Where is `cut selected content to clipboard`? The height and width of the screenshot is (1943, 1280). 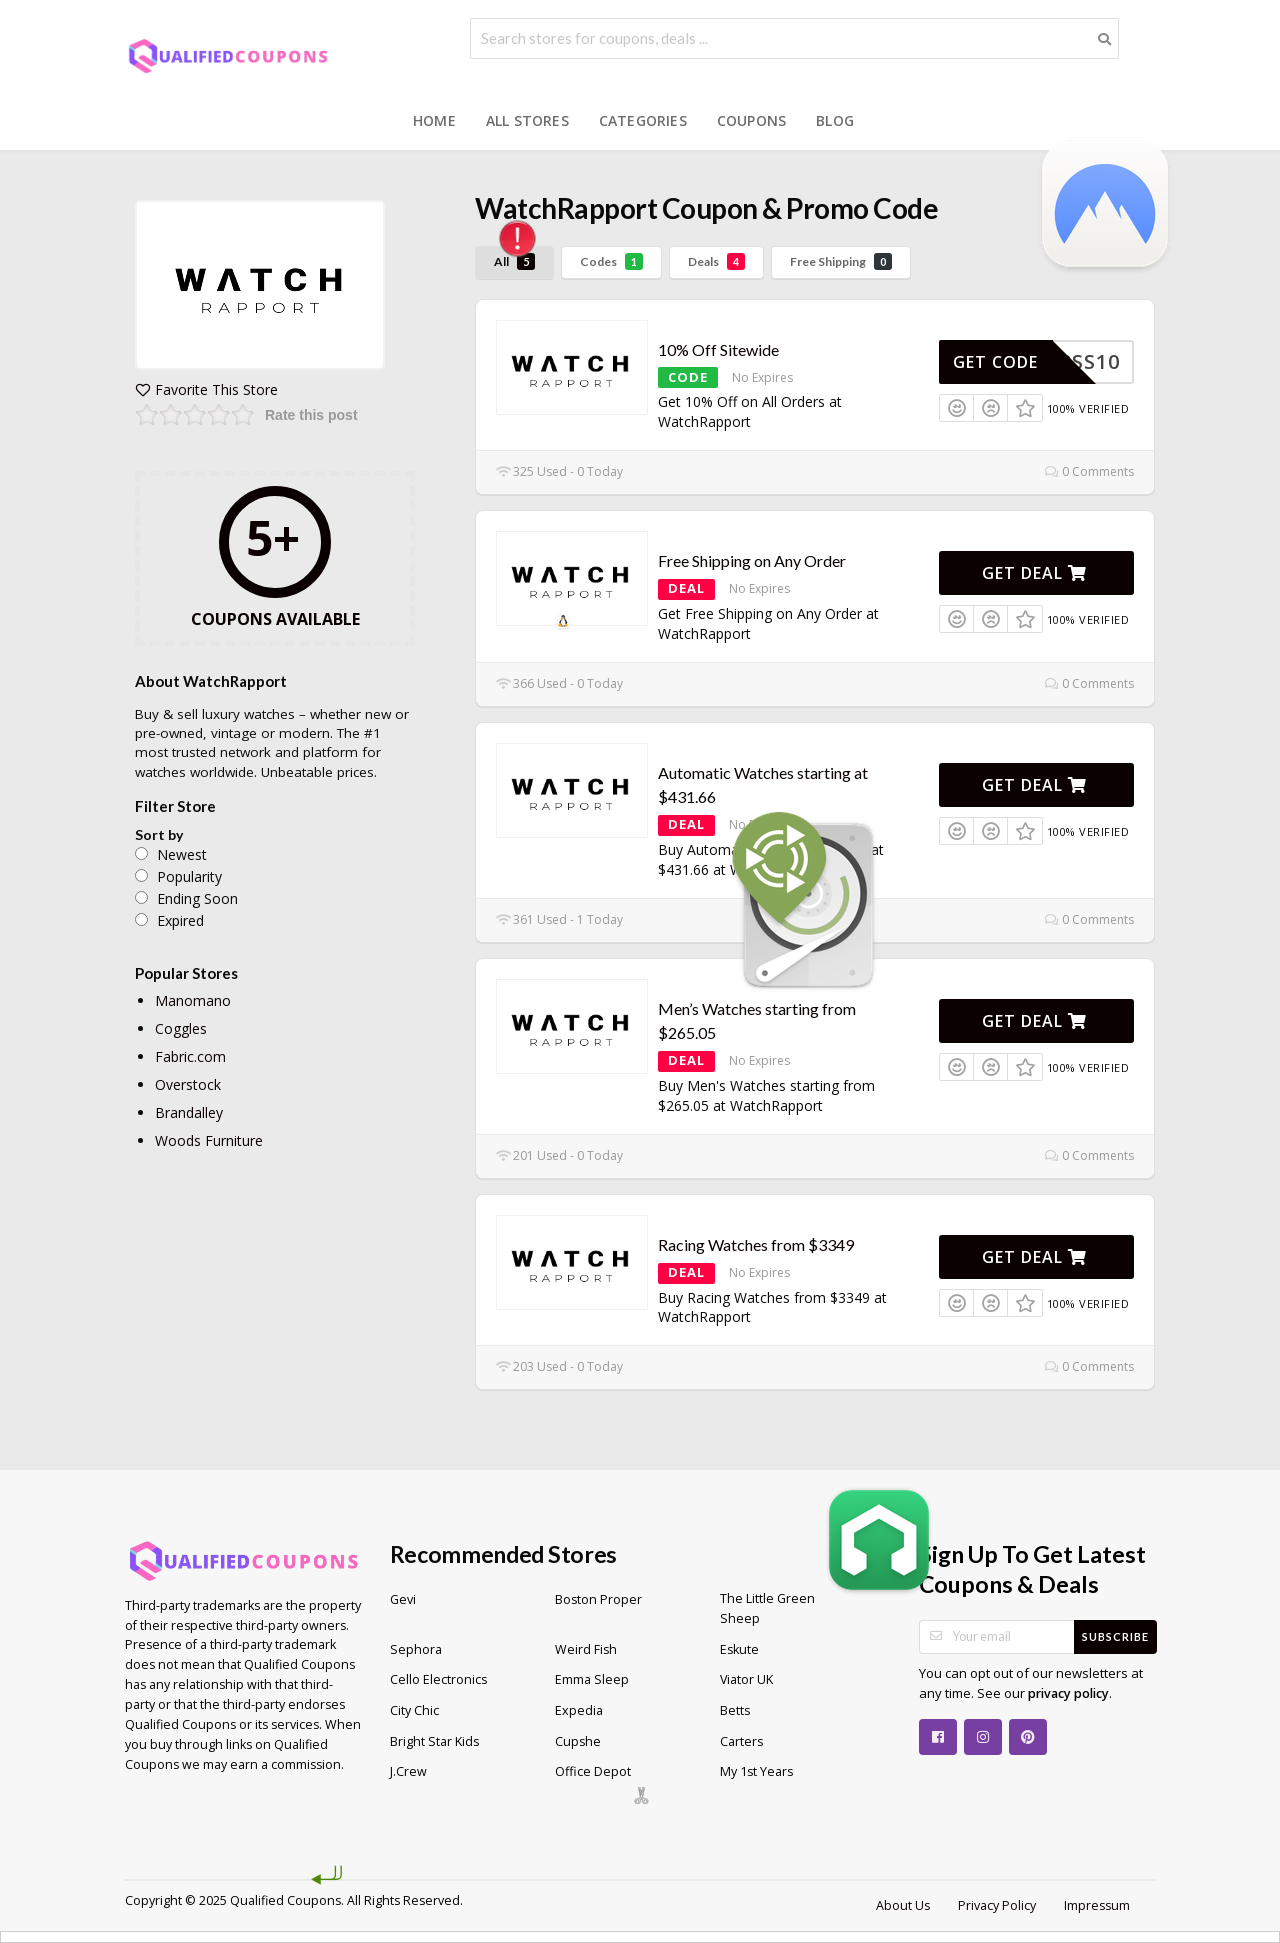 cut selected content to clipboard is located at coordinates (641, 1795).